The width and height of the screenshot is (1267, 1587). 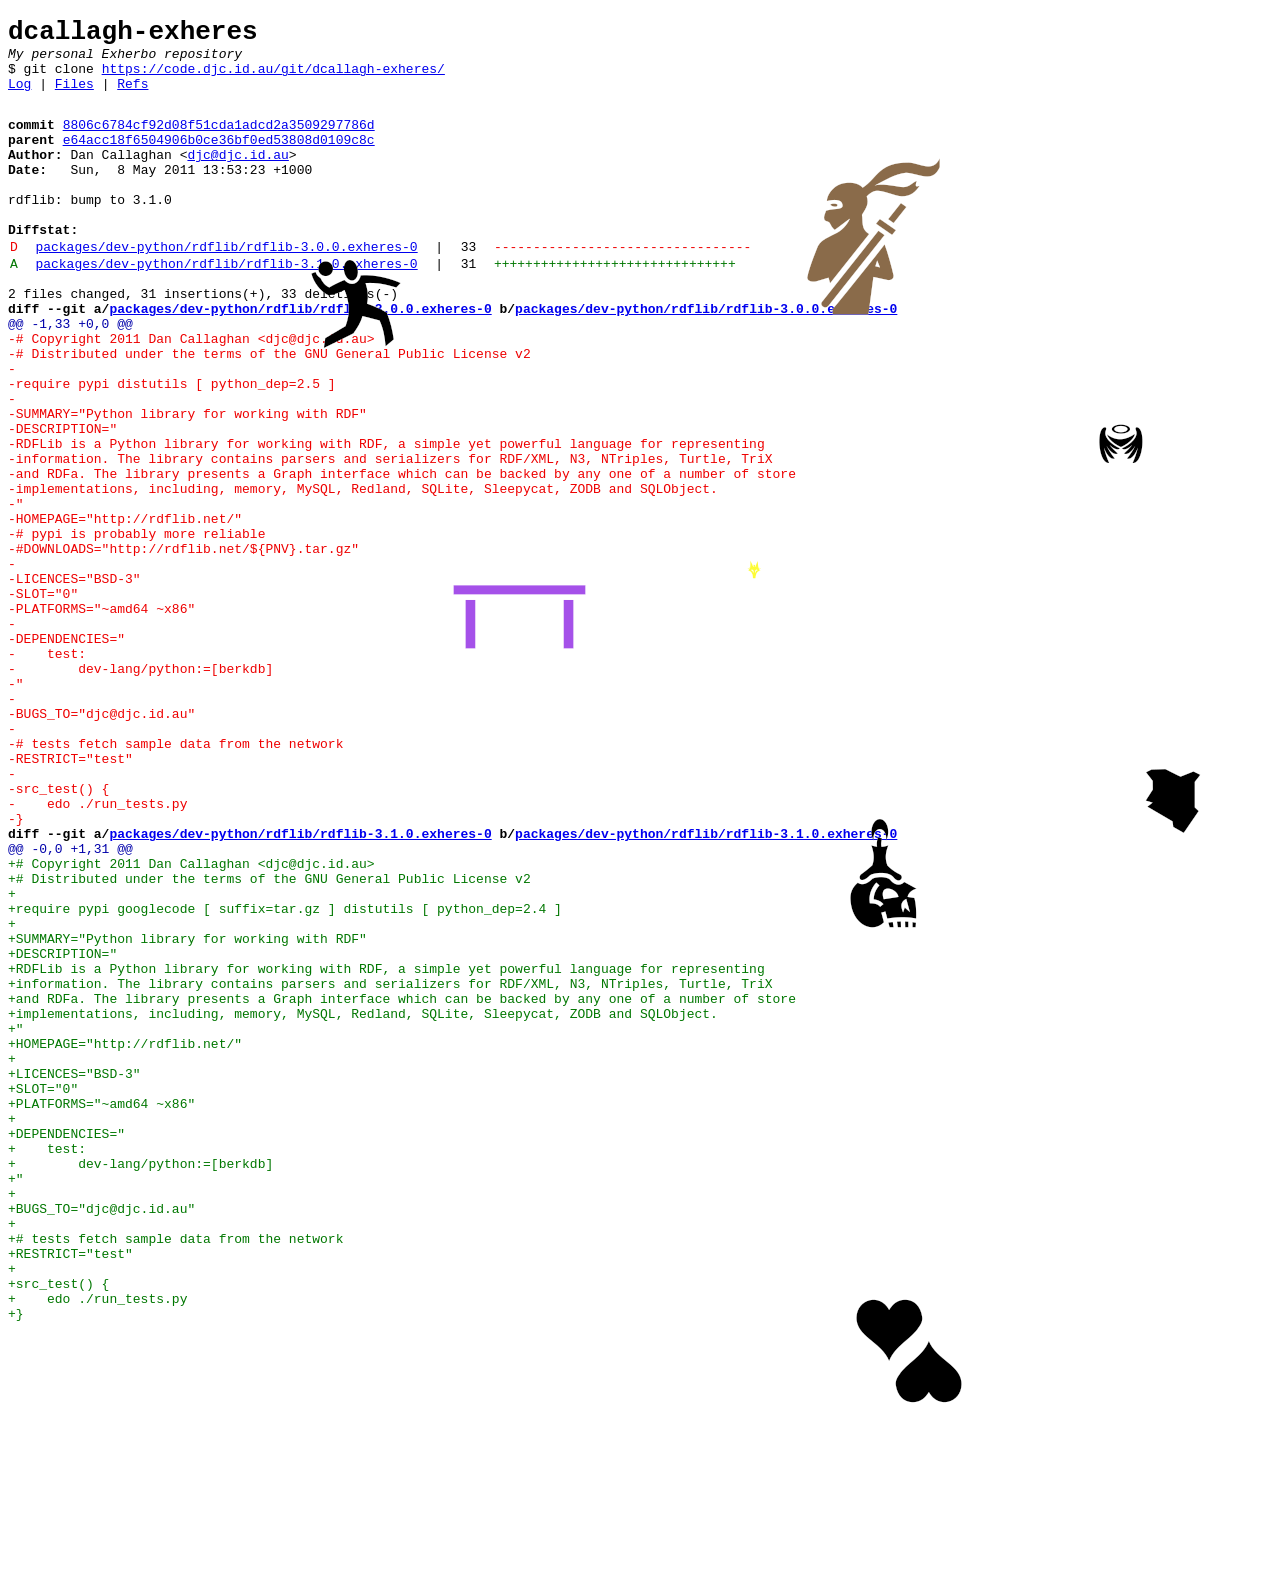 What do you see at coordinates (519, 582) in the screenshot?
I see `view or edit table data` at bounding box center [519, 582].